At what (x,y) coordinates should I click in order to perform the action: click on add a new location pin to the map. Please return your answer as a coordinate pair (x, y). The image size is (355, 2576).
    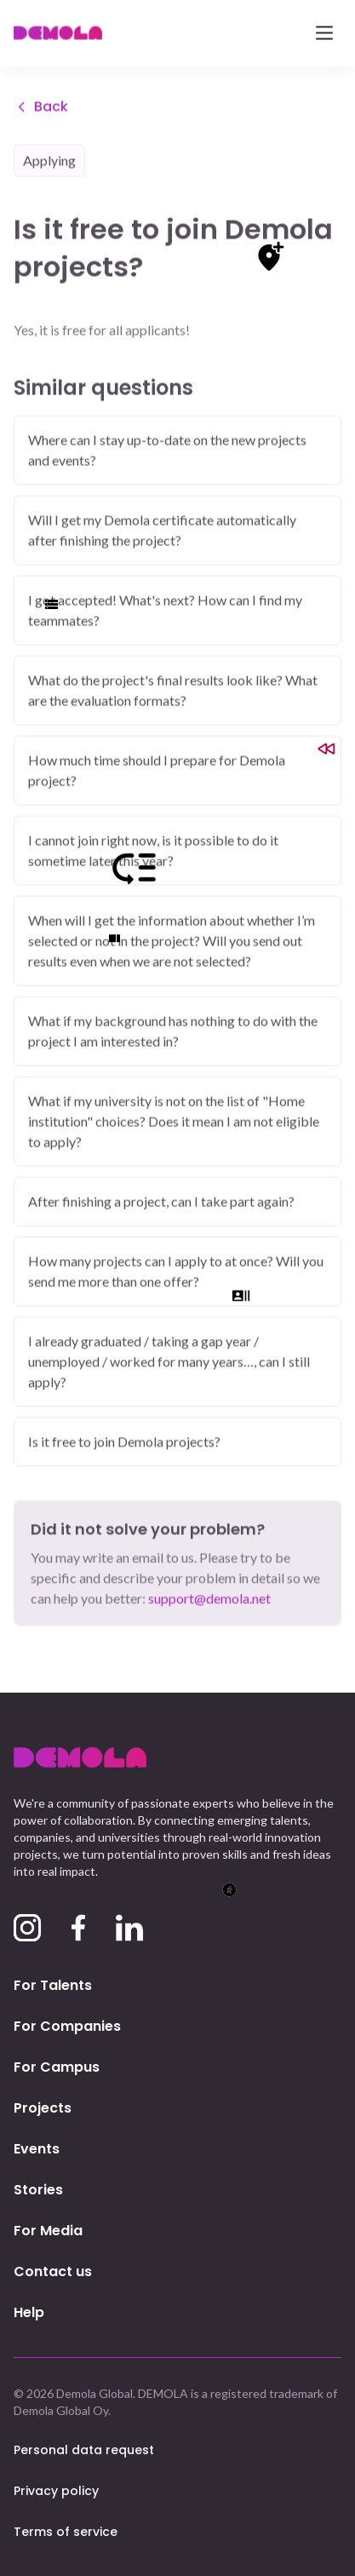
    Looking at the image, I should click on (269, 256).